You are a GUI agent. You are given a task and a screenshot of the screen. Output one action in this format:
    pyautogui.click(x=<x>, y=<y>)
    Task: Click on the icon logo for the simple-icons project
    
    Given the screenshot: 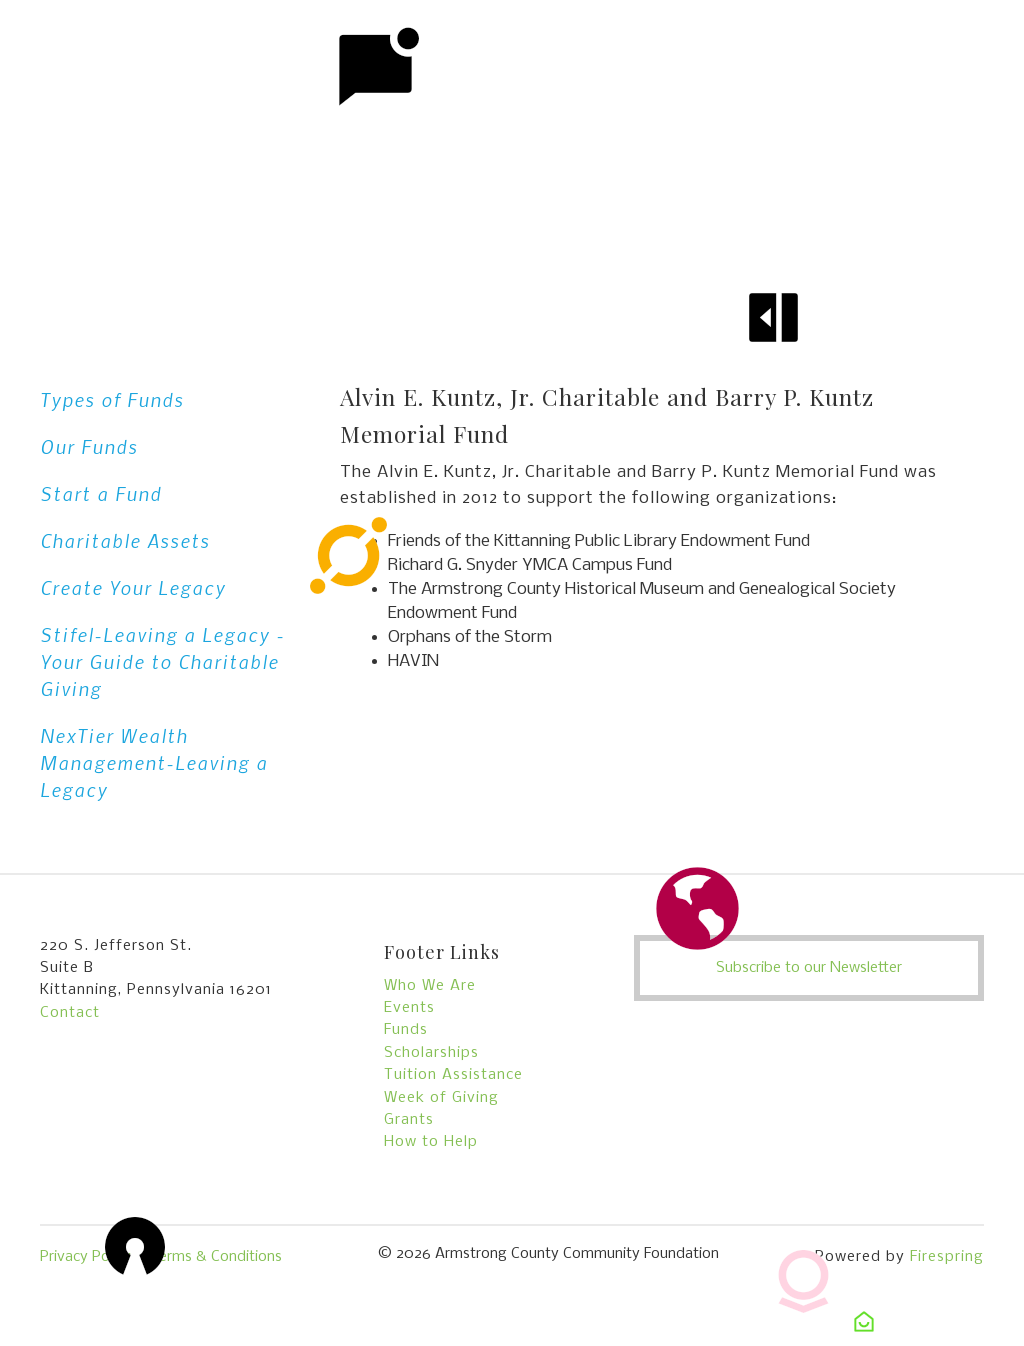 What is the action you would take?
    pyautogui.click(x=348, y=555)
    